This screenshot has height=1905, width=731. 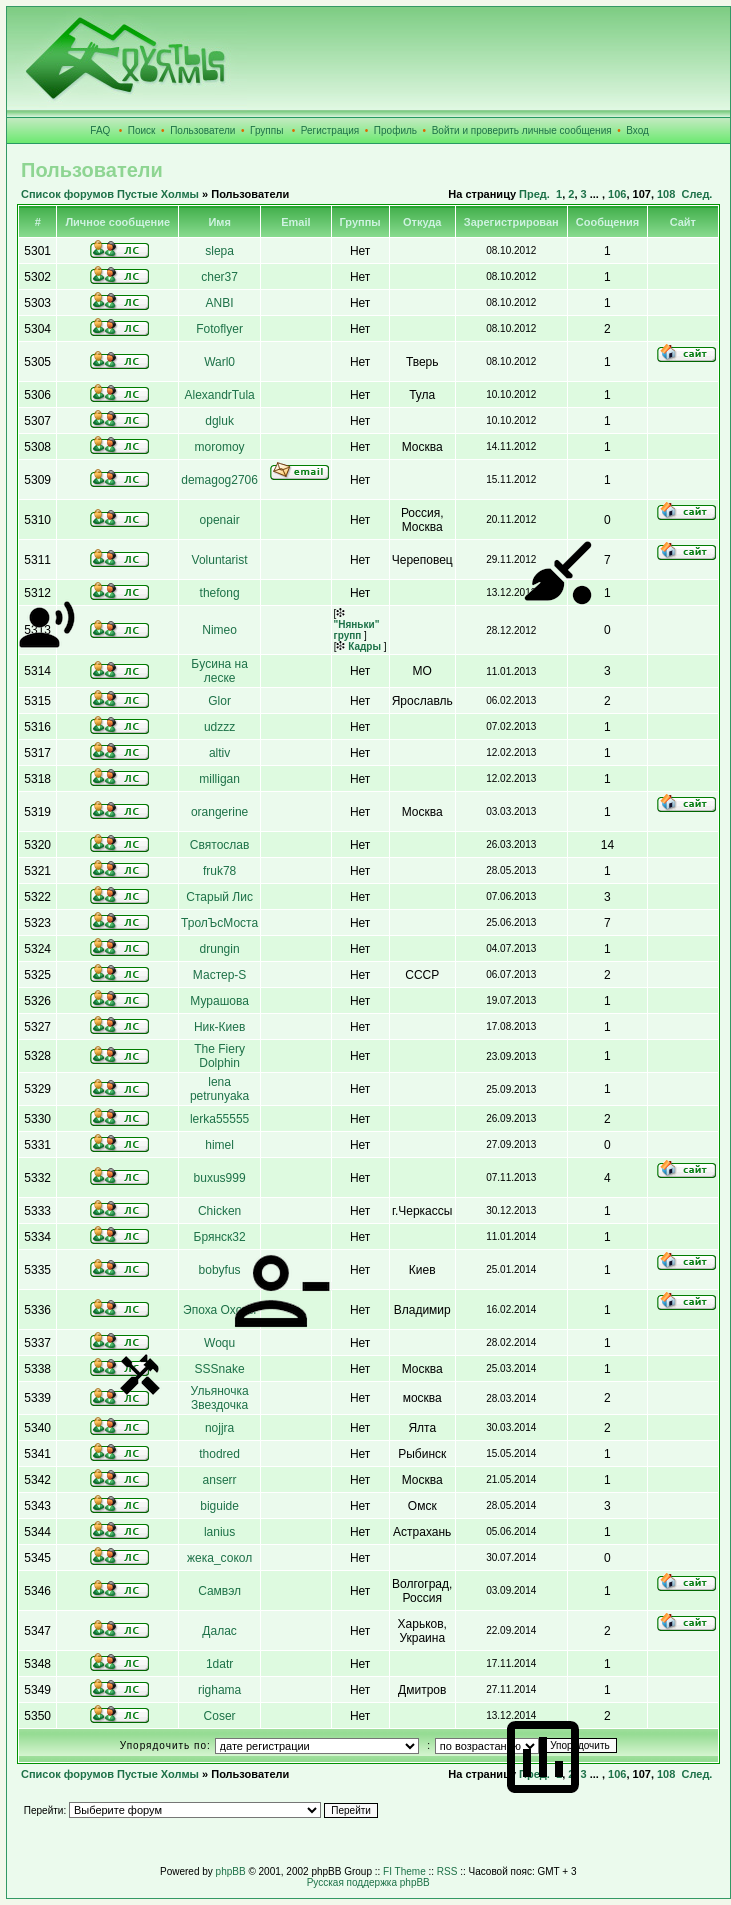 What do you see at coordinates (140, 1375) in the screenshot?
I see `access tools and settings` at bounding box center [140, 1375].